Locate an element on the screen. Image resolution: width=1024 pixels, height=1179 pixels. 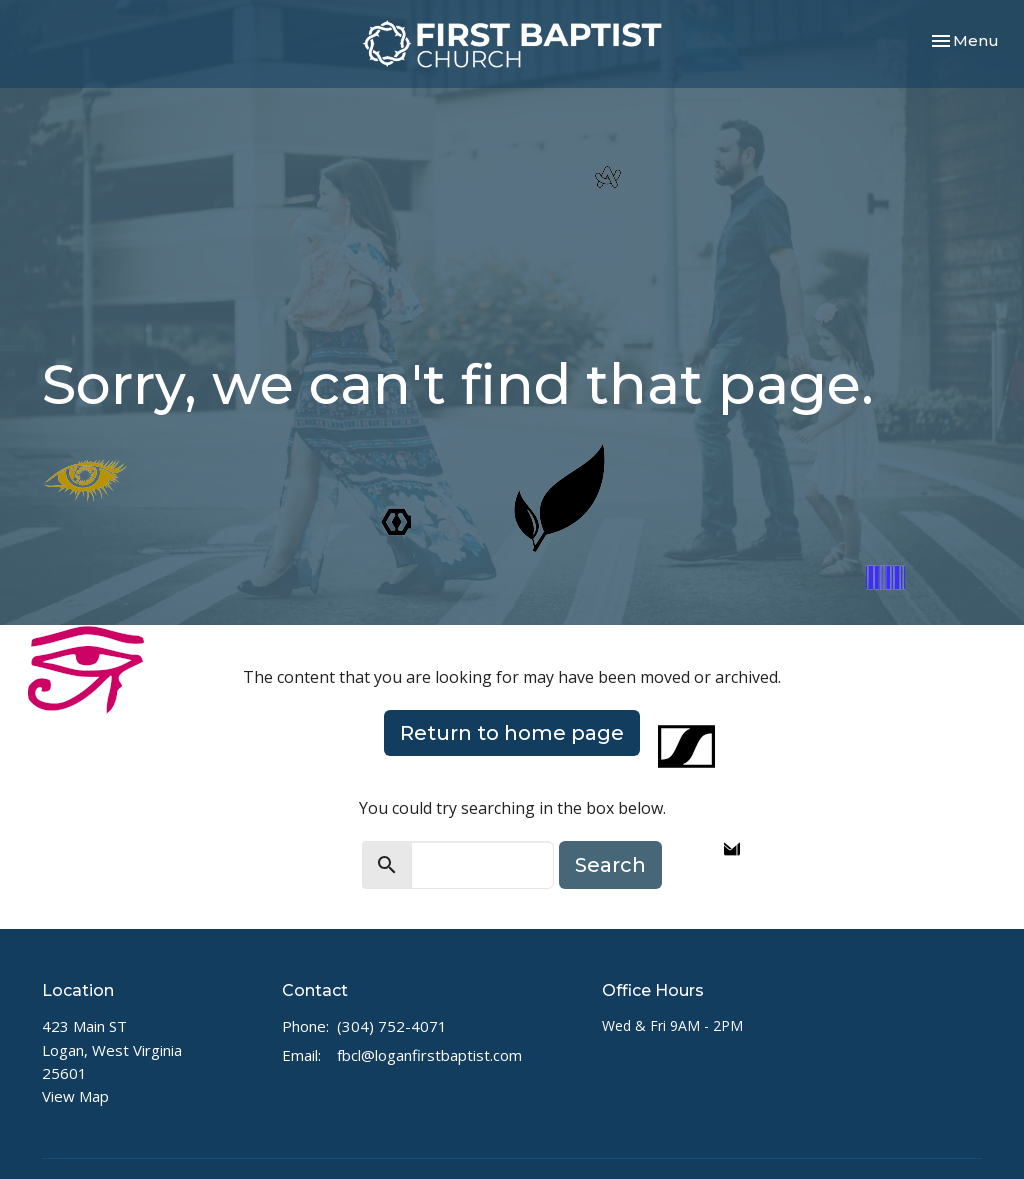
keycloak identity and access management platform is located at coordinates (396, 522).